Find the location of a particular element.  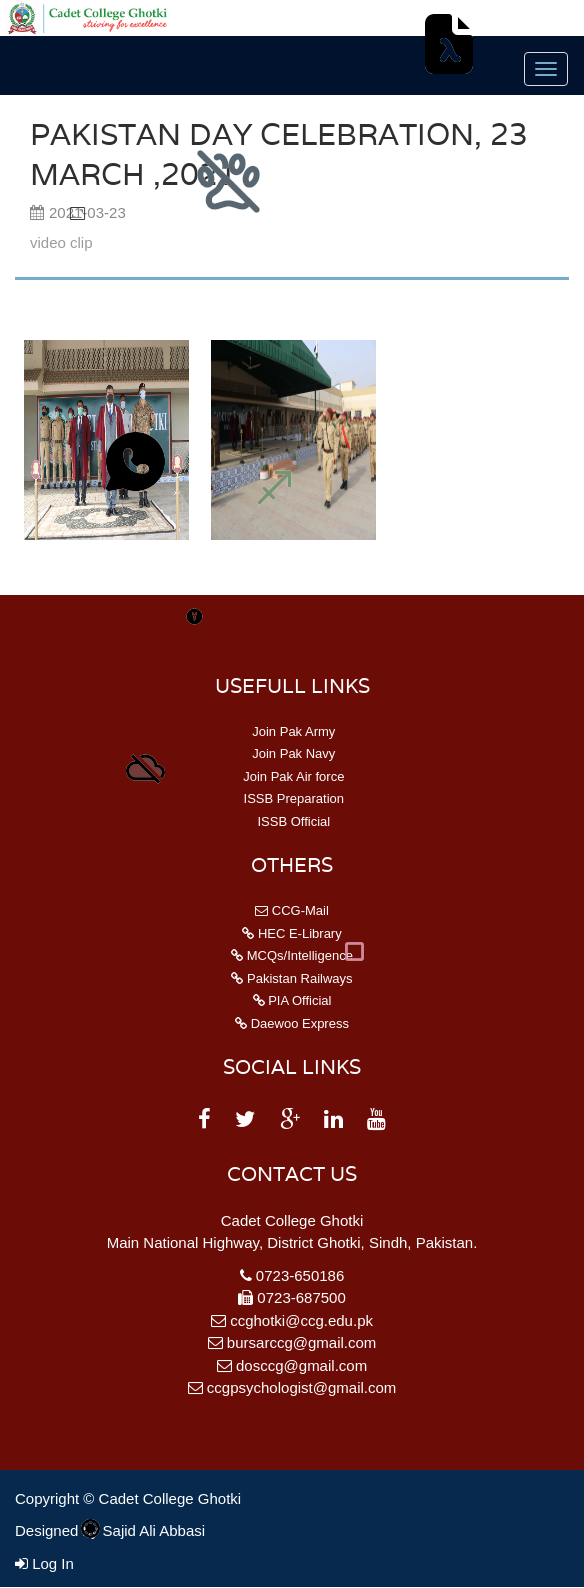

indicates items or options starting with the letter Y is located at coordinates (194, 616).